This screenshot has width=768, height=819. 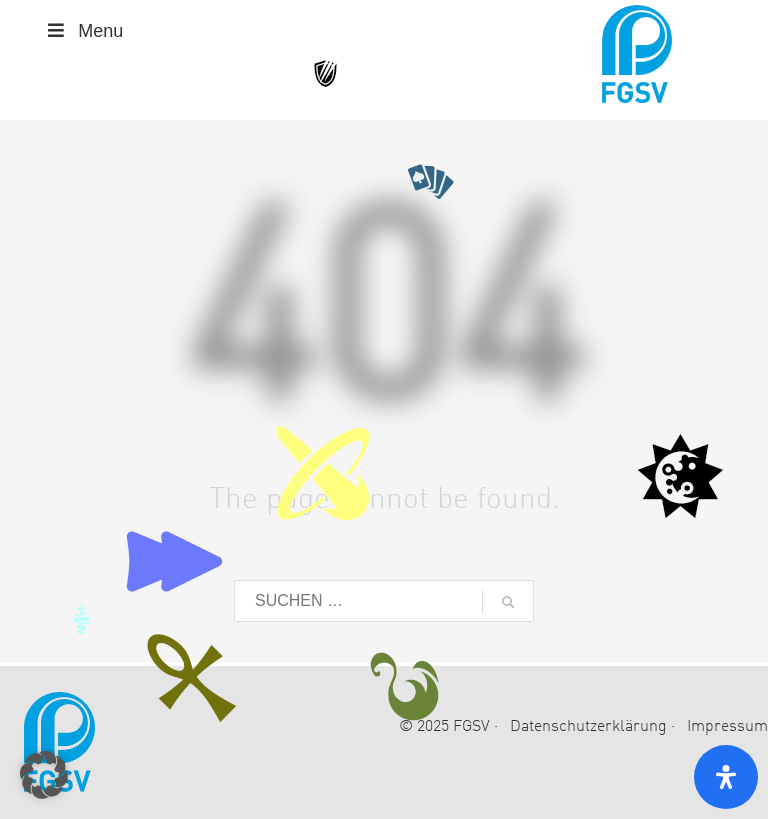 I want to click on indicates a fire or flame effect in a game, so click(x=405, y=686).